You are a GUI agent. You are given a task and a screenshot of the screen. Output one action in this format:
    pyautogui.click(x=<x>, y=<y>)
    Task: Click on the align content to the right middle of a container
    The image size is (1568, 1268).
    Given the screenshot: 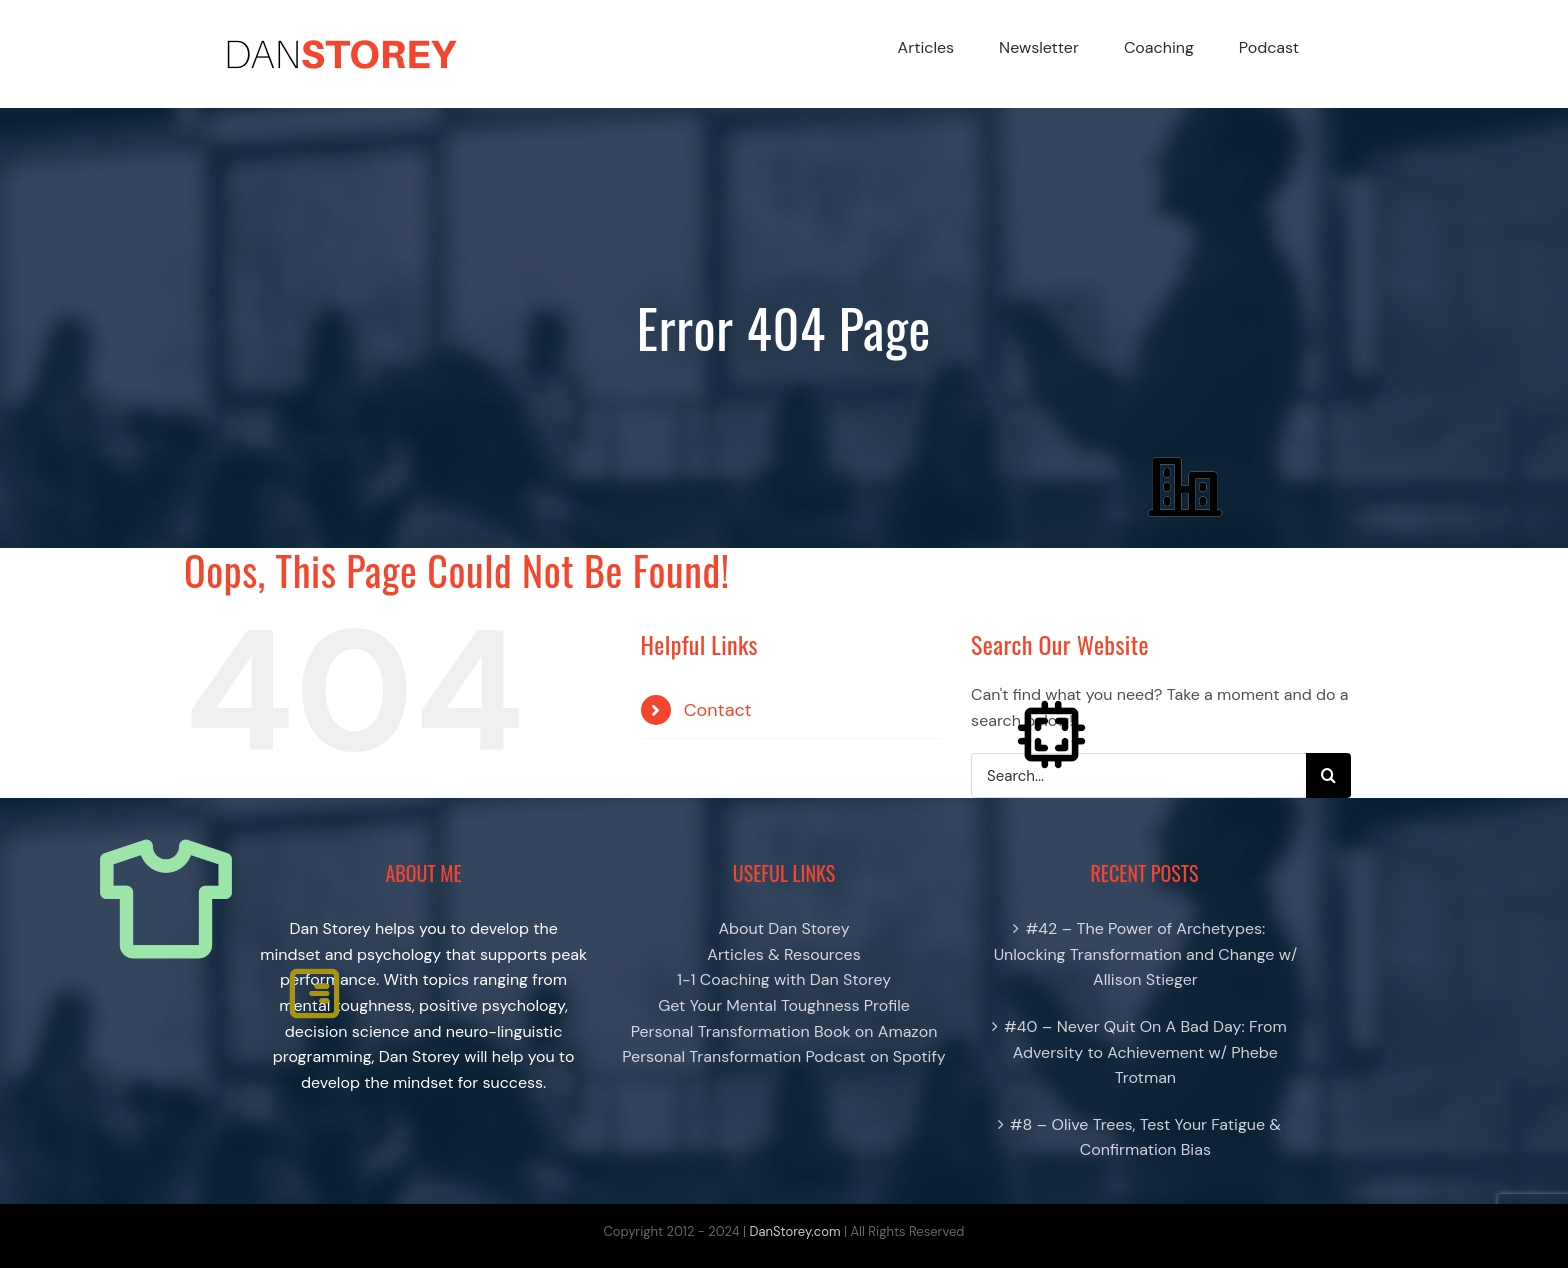 What is the action you would take?
    pyautogui.click(x=314, y=993)
    